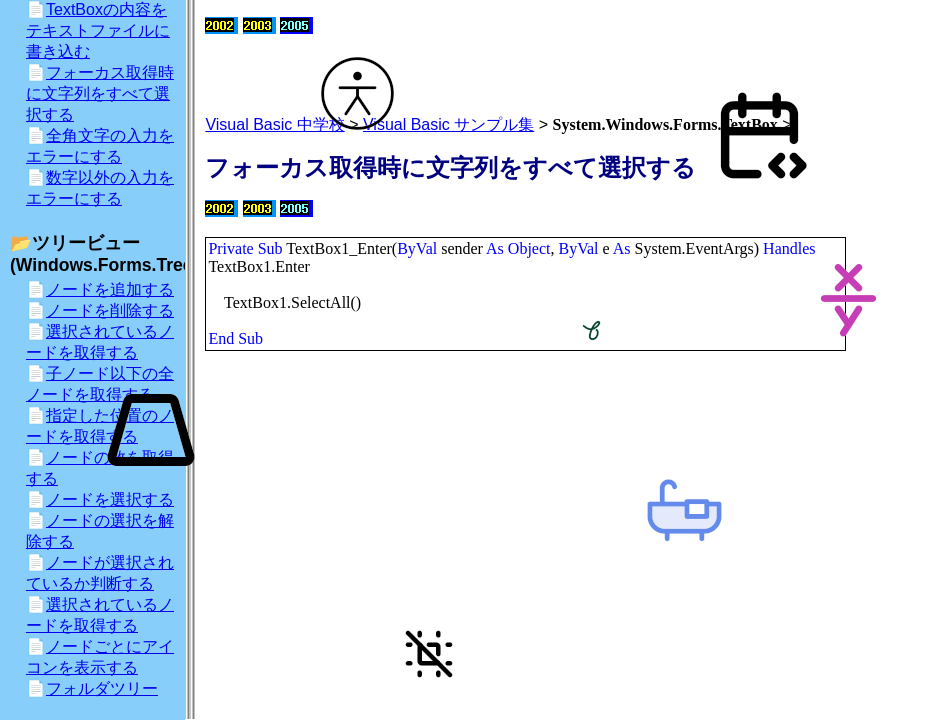 The height and width of the screenshot is (720, 927). I want to click on perform division calculation, so click(848, 298).